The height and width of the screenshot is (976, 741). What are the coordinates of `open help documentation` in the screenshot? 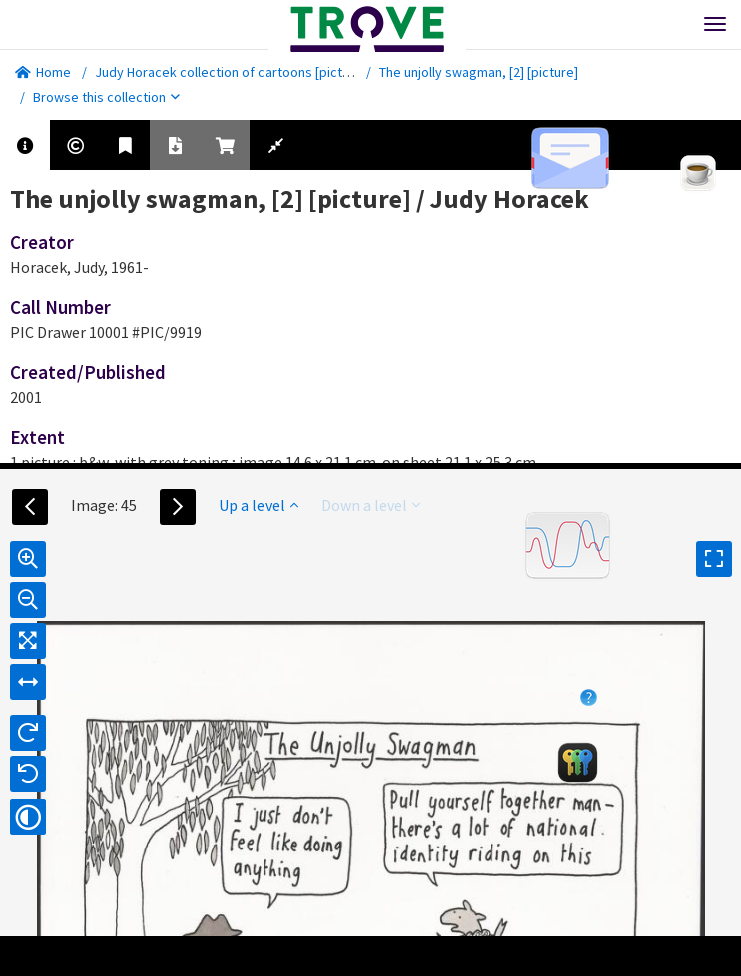 It's located at (588, 697).